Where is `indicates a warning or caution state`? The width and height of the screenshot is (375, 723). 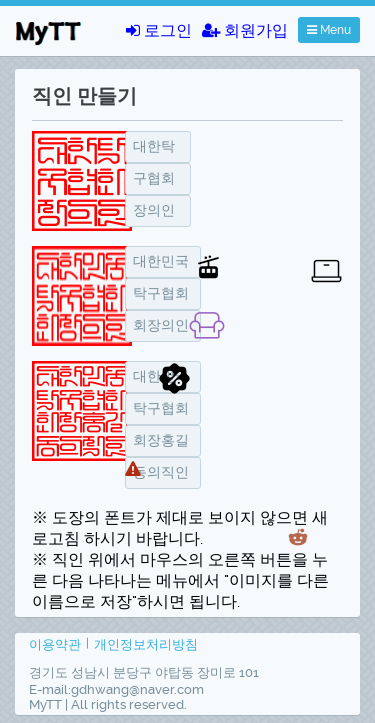 indicates a warning or caution state is located at coordinates (133, 469).